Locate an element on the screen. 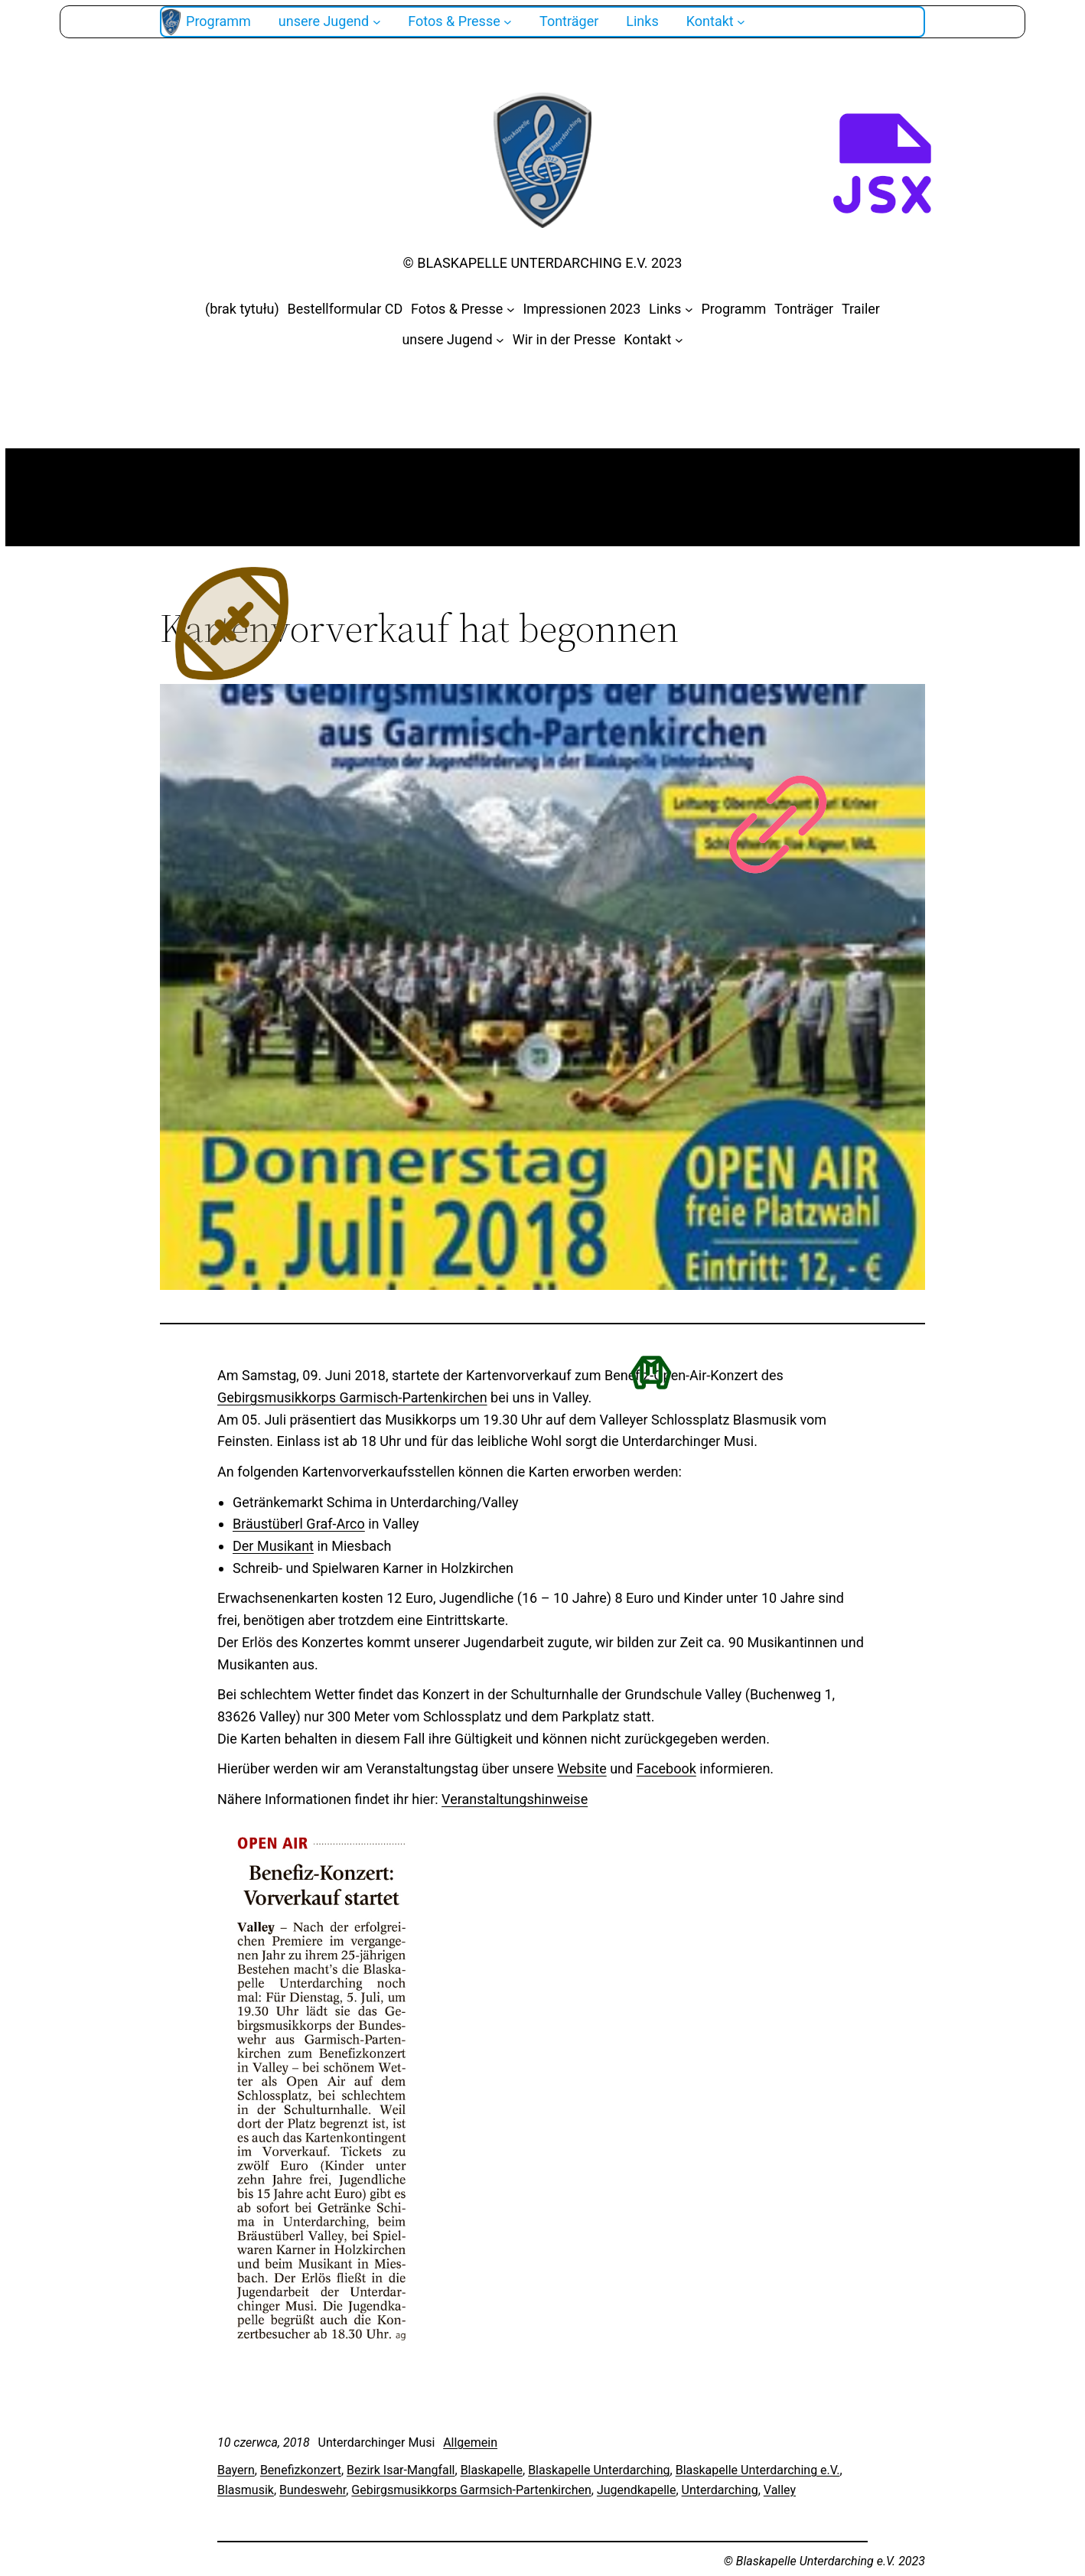 Image resolution: width=1085 pixels, height=2576 pixels. copy link to clipboard is located at coordinates (777, 824).